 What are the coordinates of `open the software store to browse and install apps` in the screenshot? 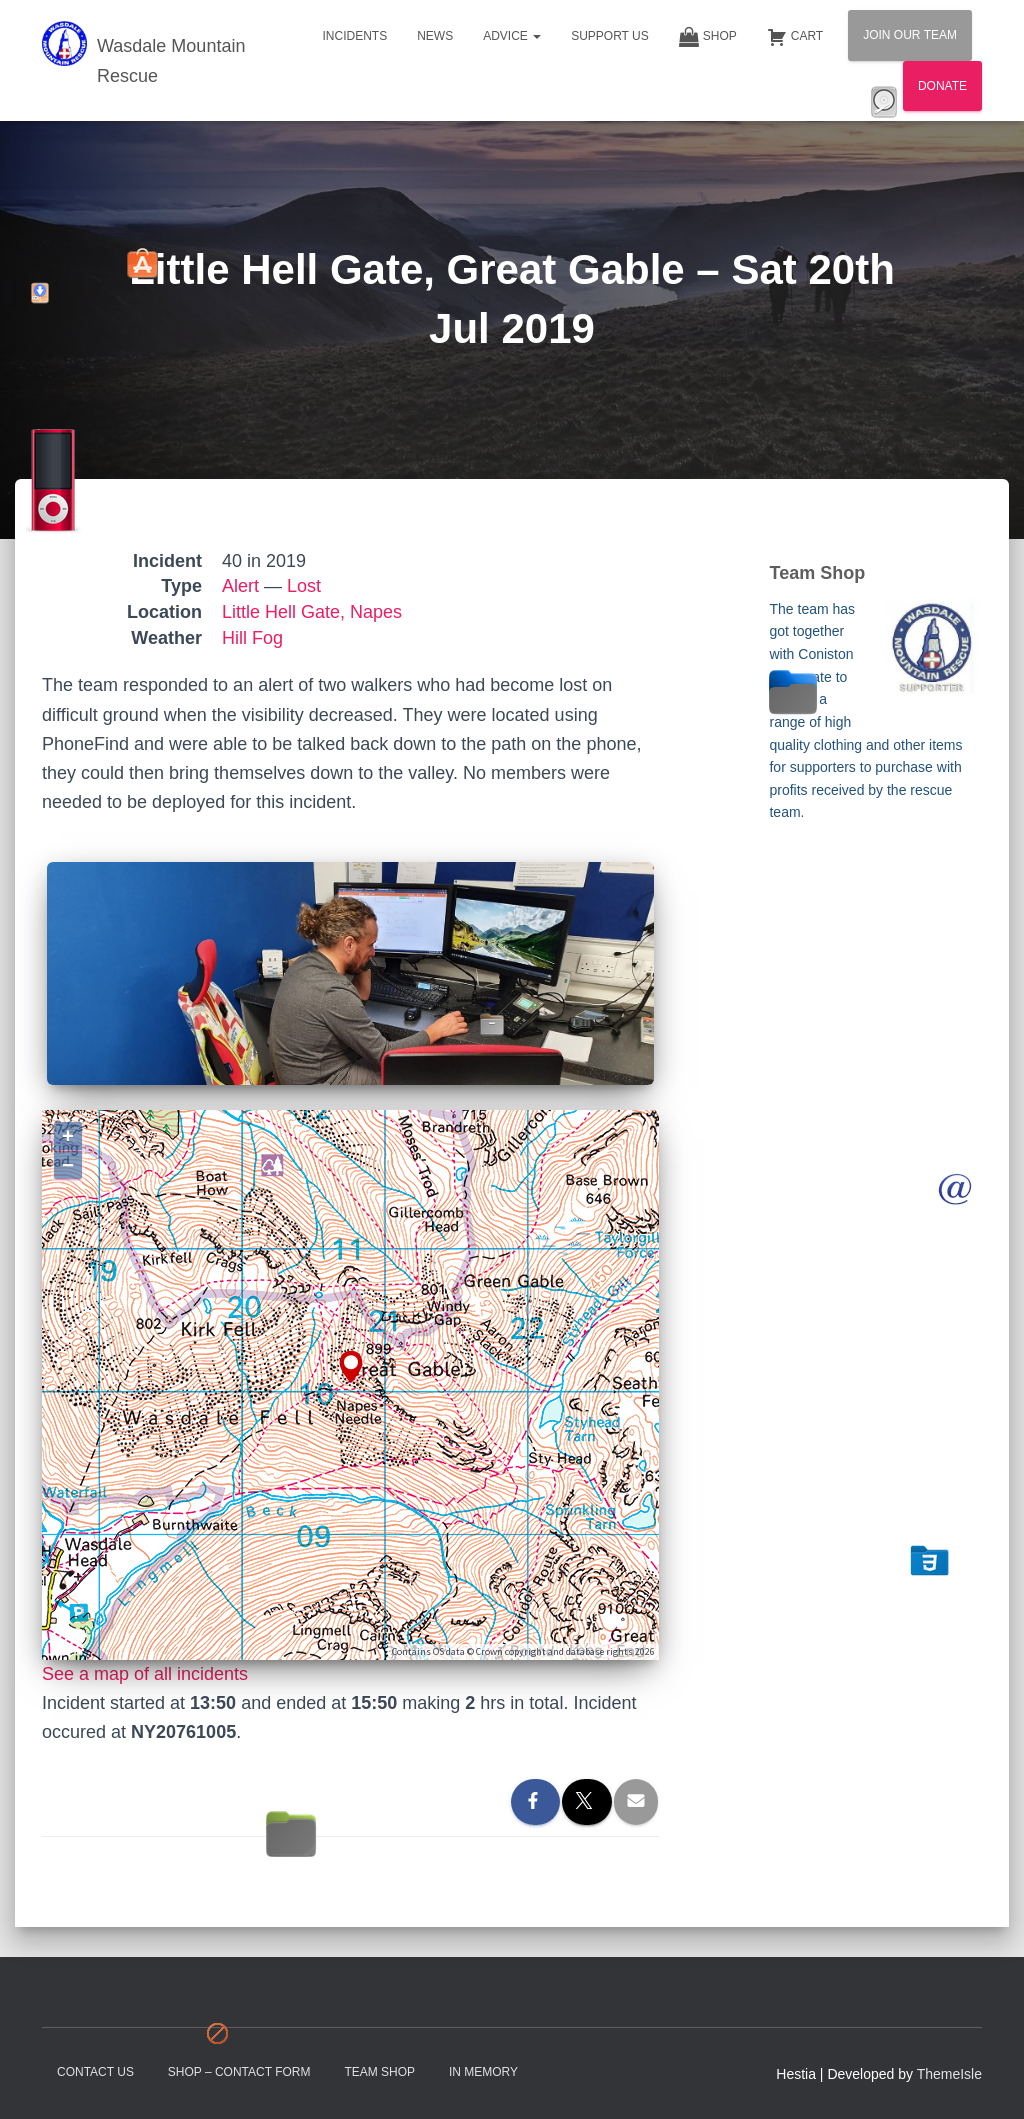 It's located at (142, 264).